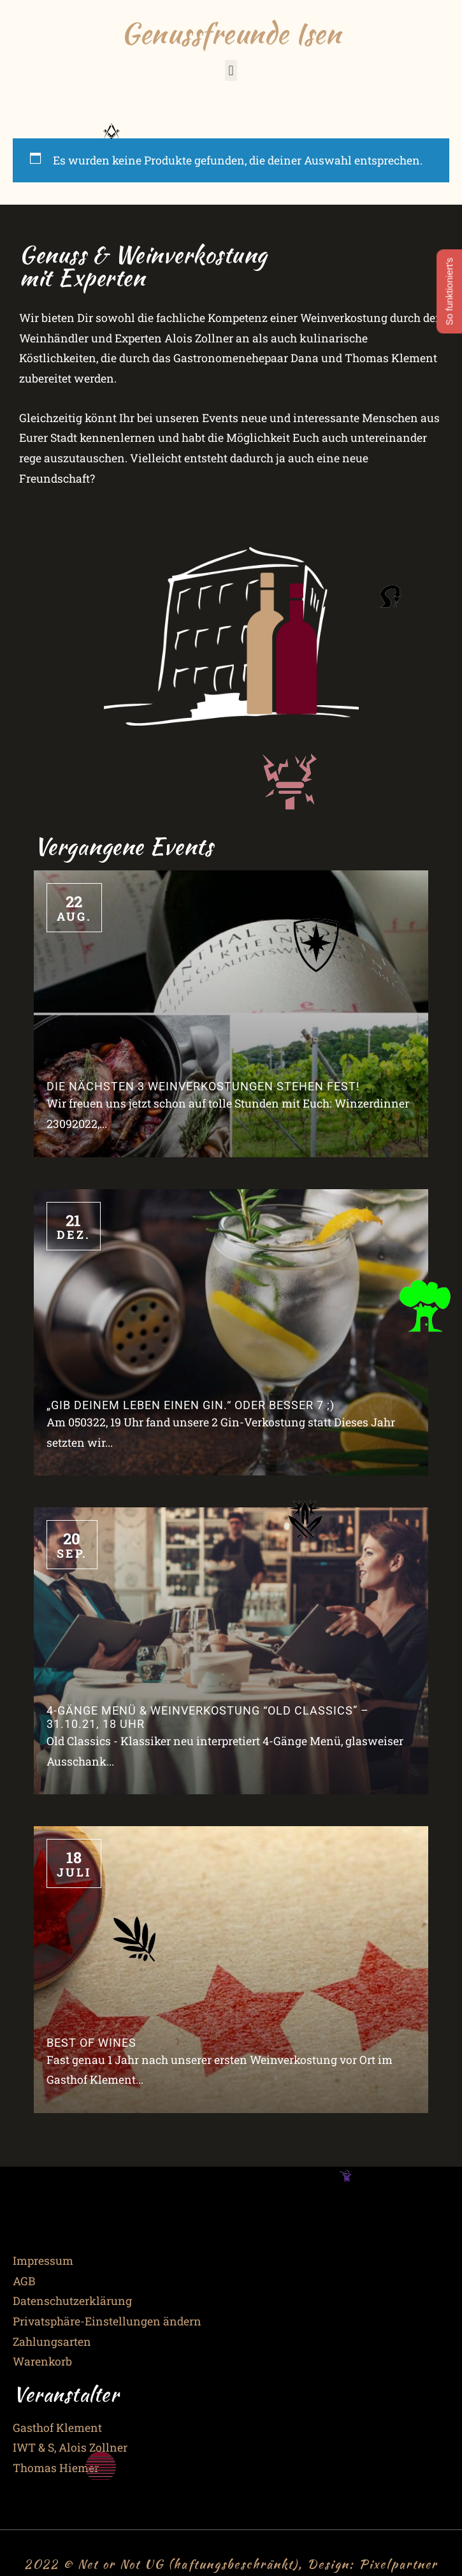  Describe the element at coordinates (316, 946) in the screenshot. I see `activate shield or defense mode` at that location.